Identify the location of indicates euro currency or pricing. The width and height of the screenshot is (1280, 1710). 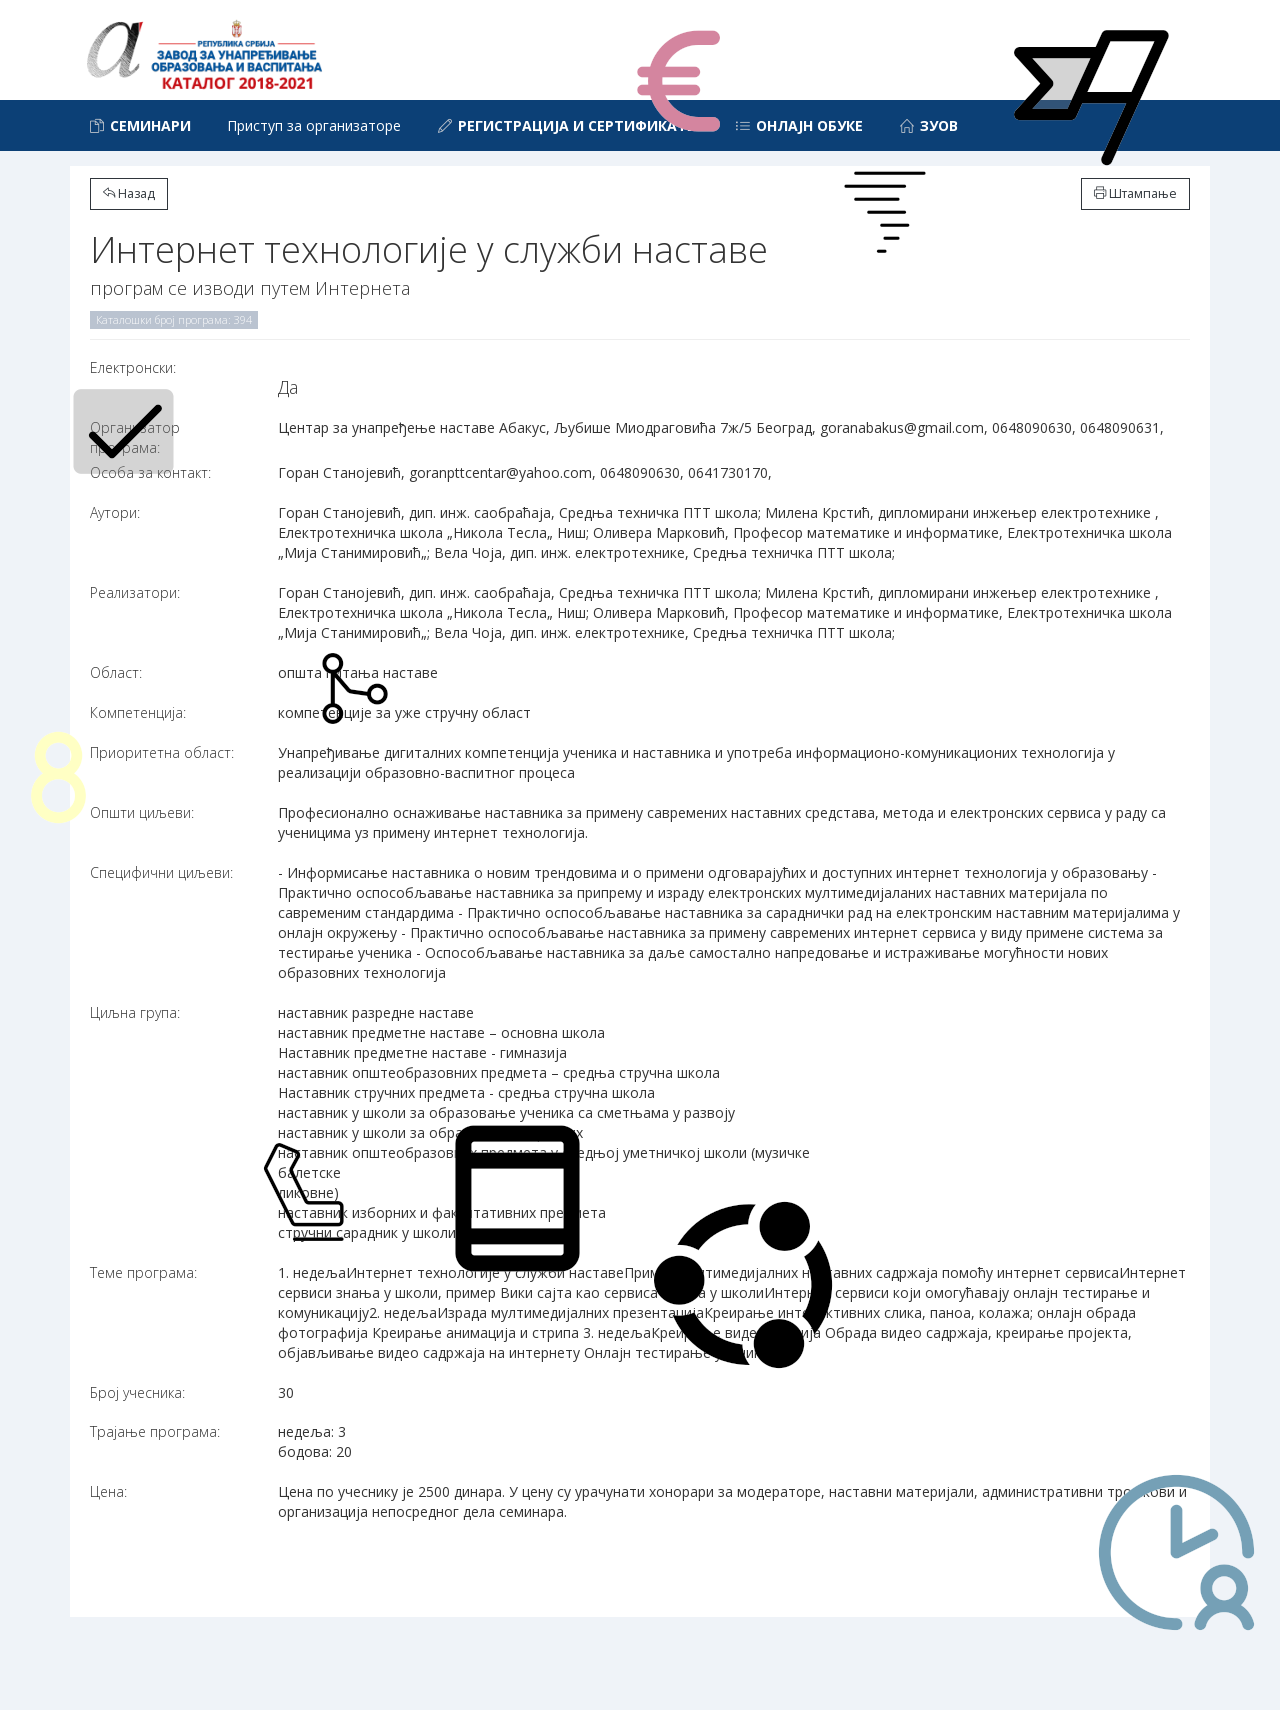
(684, 81).